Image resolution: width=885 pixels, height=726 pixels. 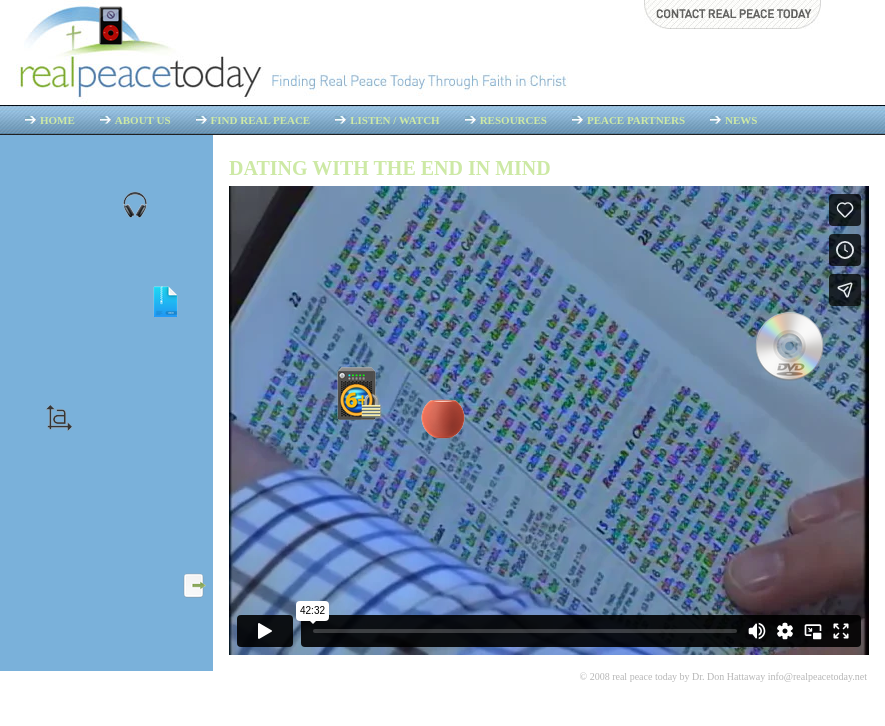 I want to click on locked RAID 6+ storage array, so click(x=356, y=393).